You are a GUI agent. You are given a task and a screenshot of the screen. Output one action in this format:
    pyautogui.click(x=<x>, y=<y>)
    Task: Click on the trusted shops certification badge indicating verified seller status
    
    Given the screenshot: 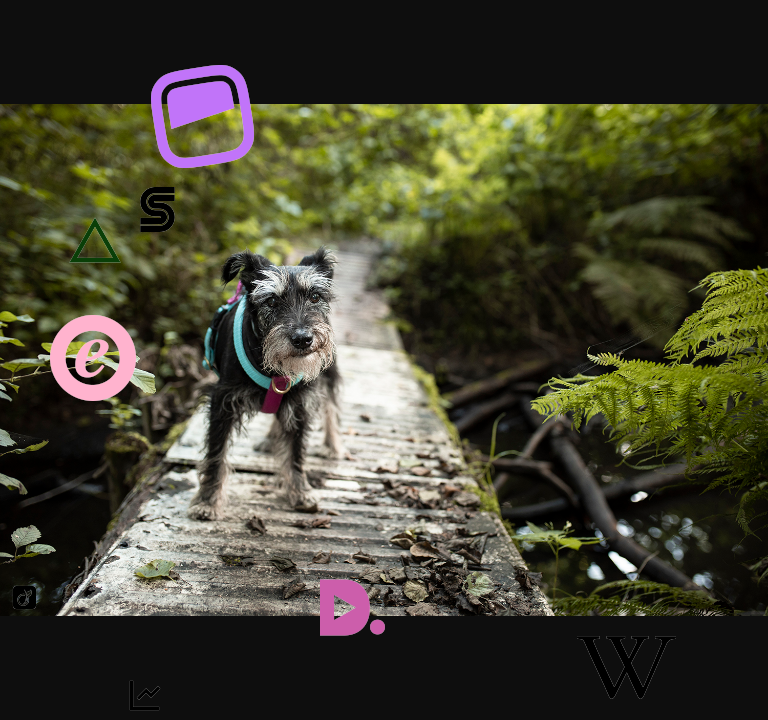 What is the action you would take?
    pyautogui.click(x=93, y=358)
    